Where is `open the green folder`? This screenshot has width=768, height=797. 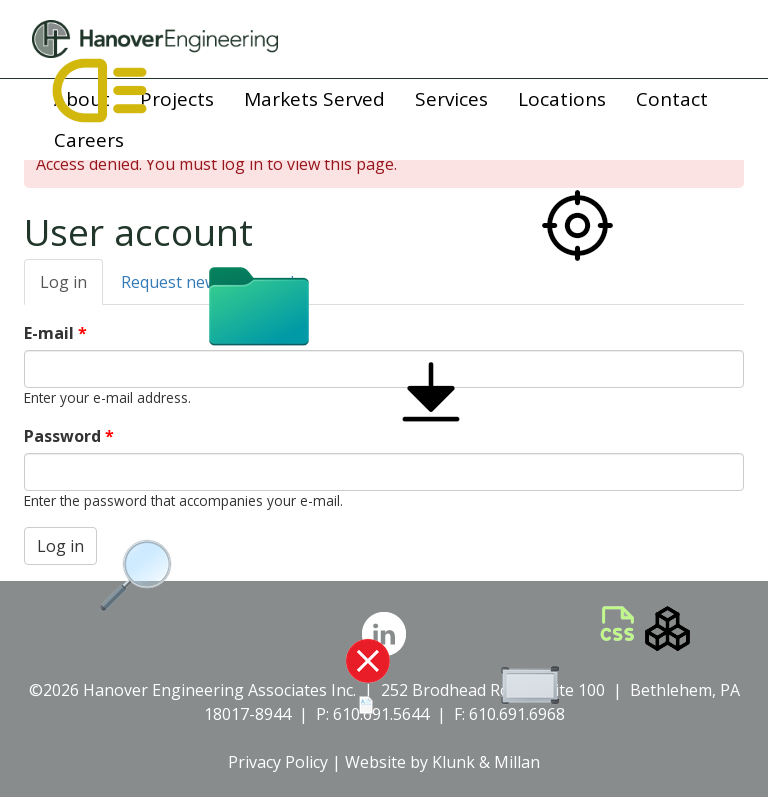
open the green folder is located at coordinates (259, 309).